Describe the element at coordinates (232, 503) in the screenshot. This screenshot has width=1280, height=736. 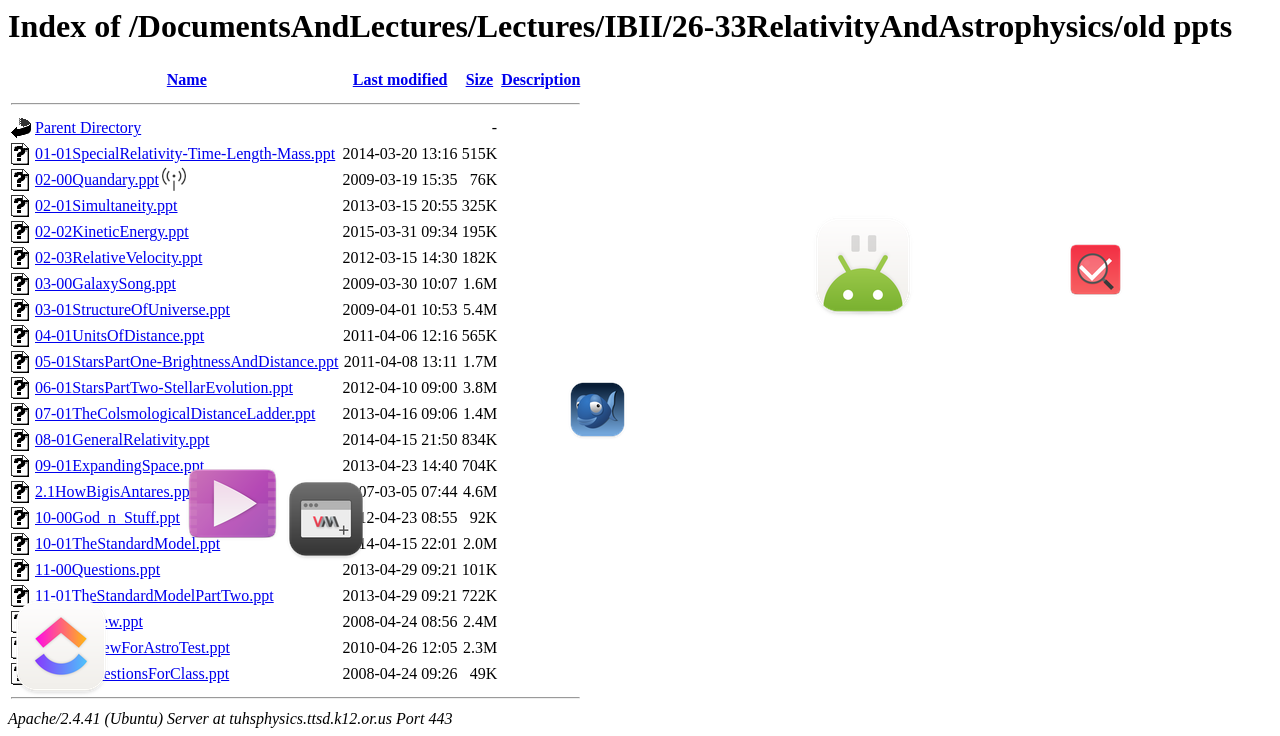
I see `open totem video player` at that location.